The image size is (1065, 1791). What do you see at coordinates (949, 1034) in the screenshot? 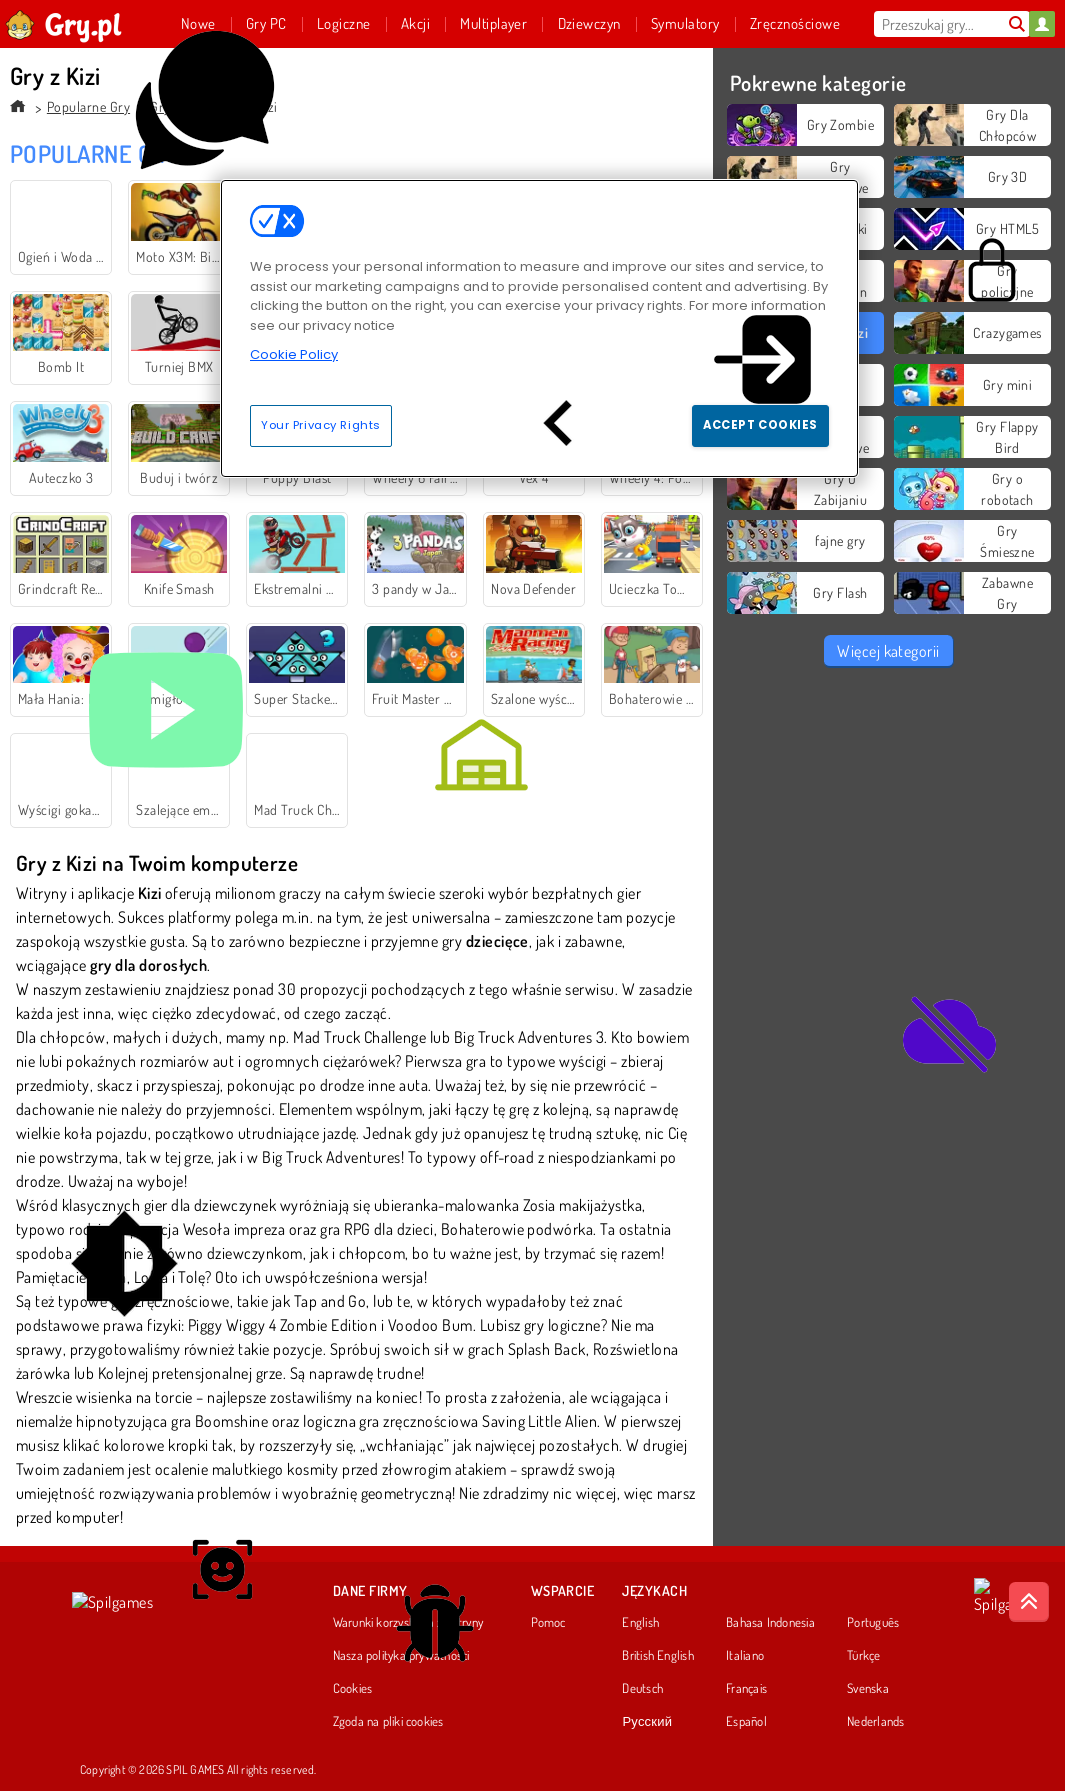
I see `indicates no cloud connection available` at bounding box center [949, 1034].